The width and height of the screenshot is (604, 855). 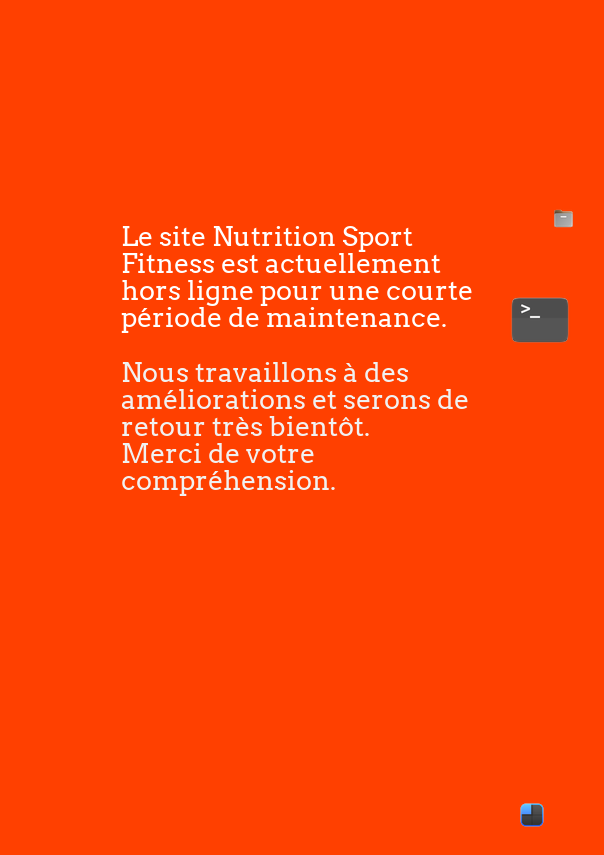 I want to click on open the terminal application, so click(x=540, y=320).